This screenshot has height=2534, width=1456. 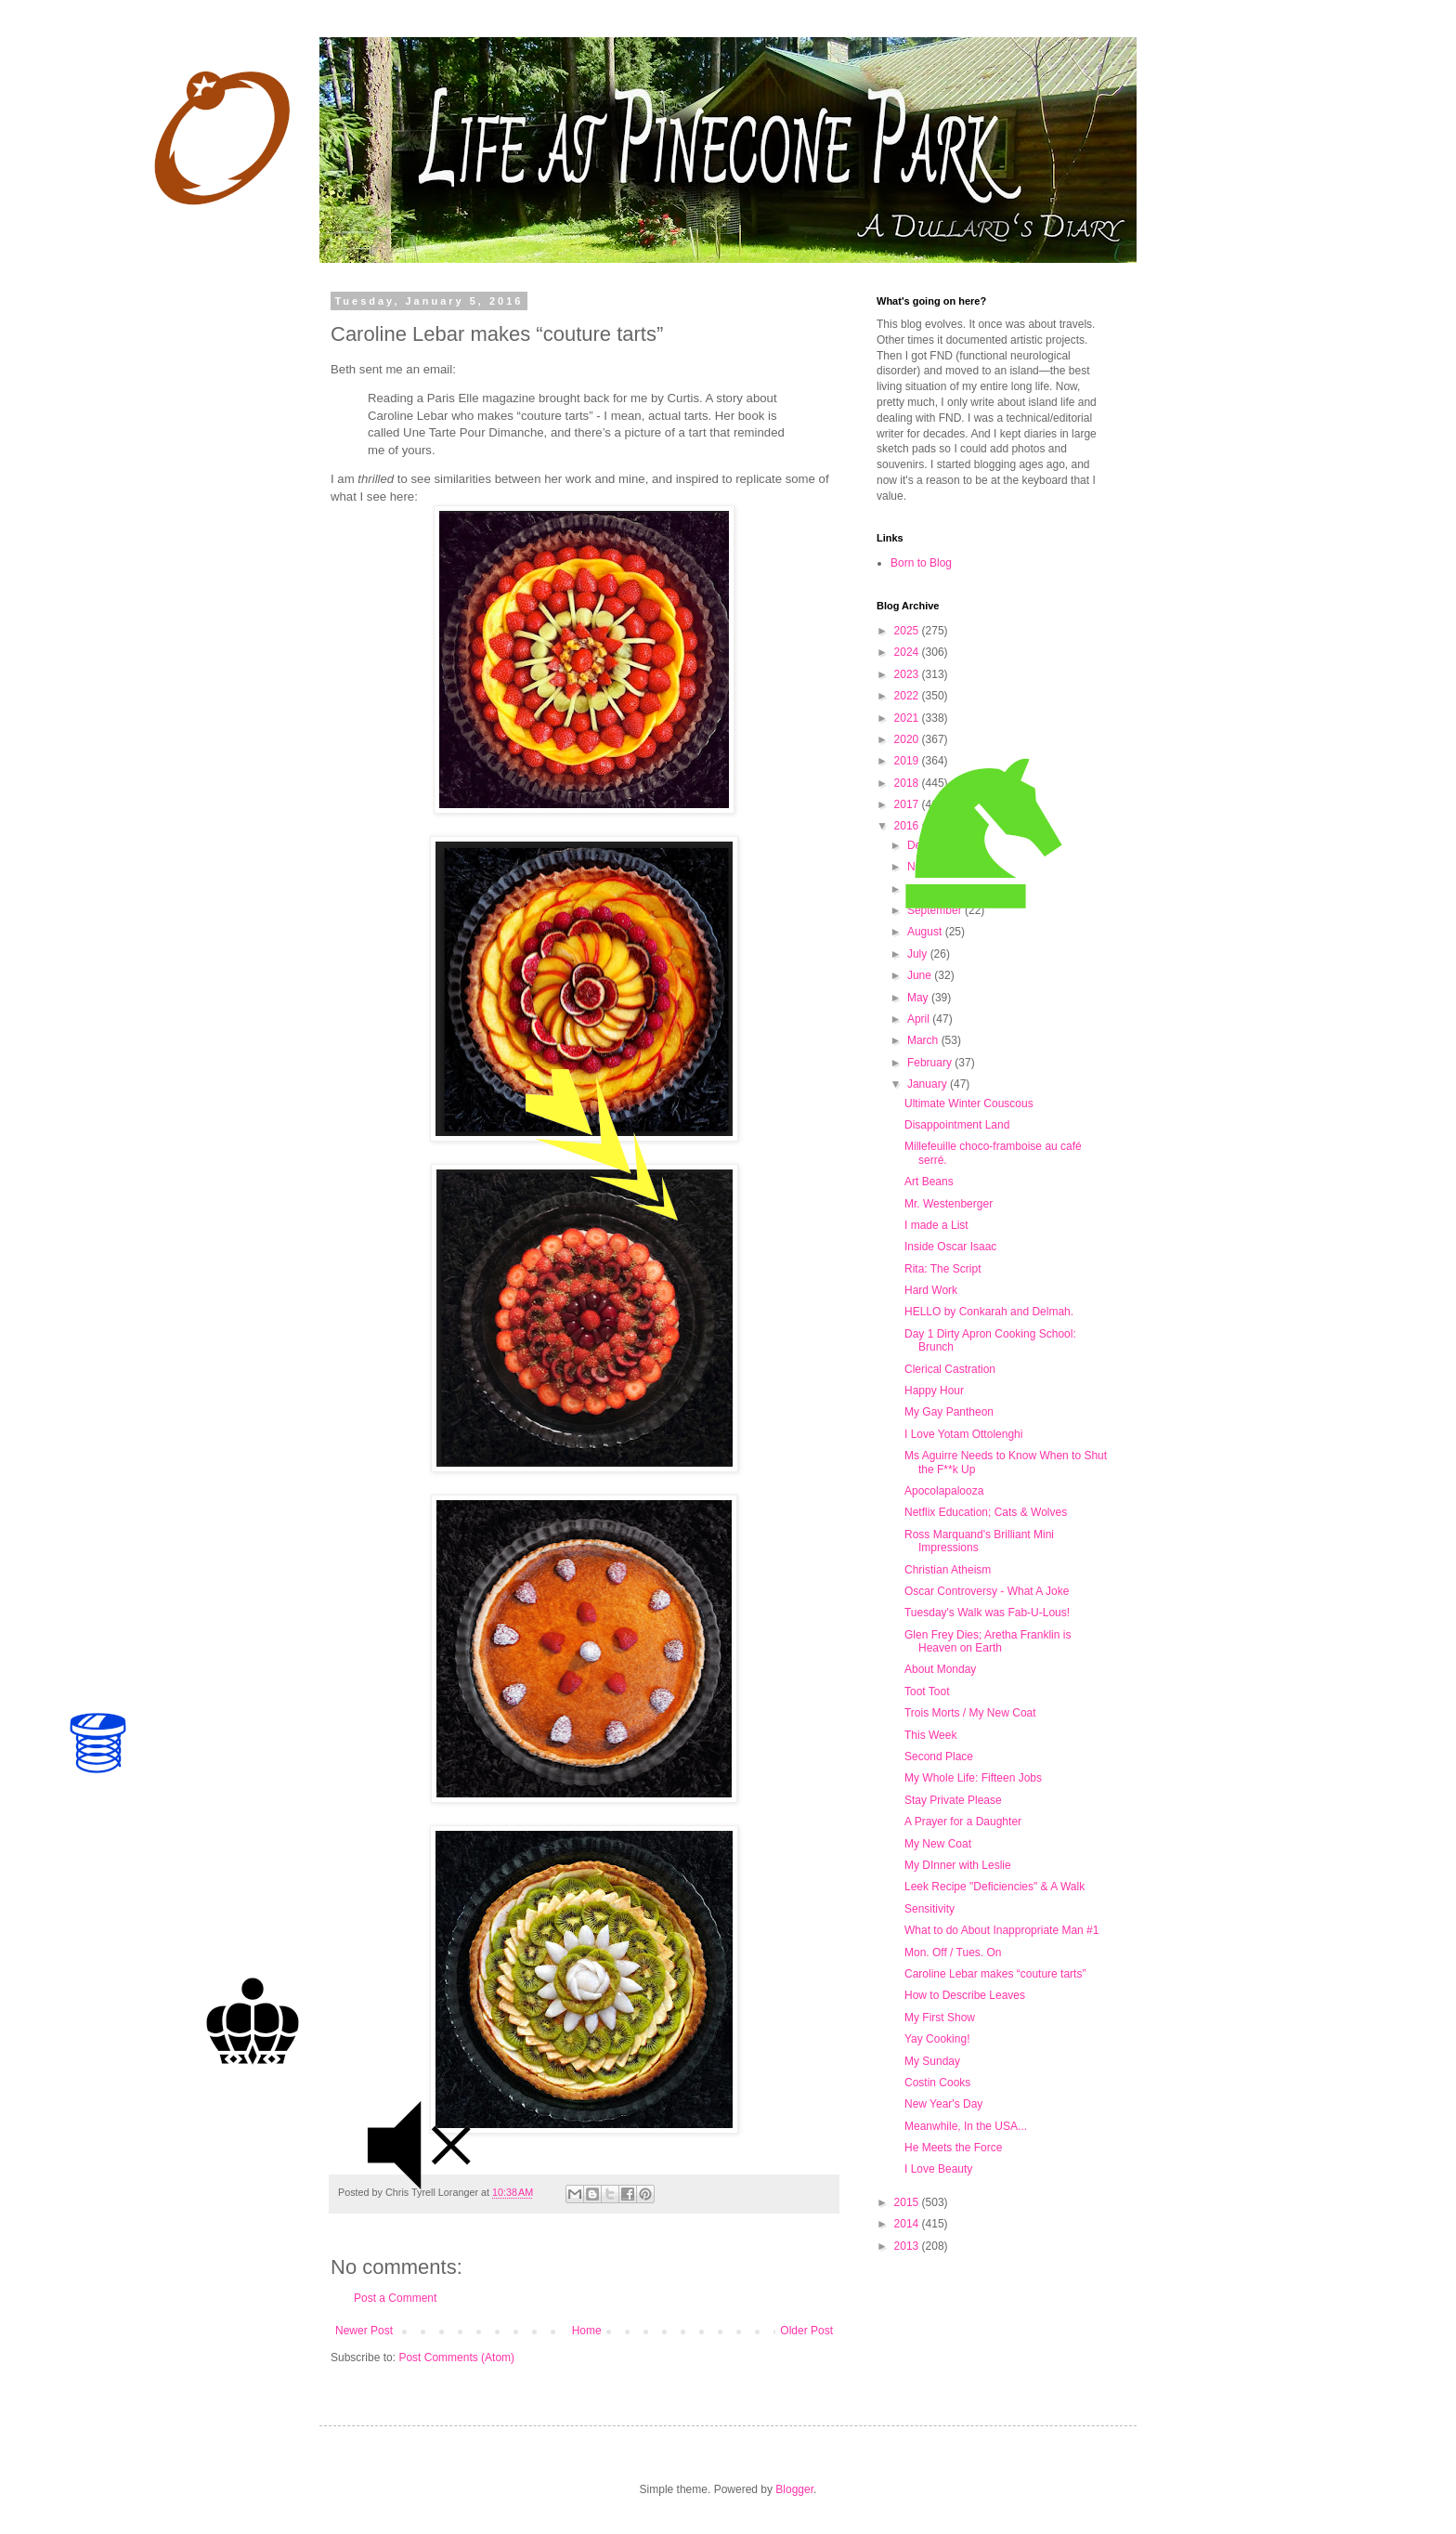 I want to click on indicates a combo attack or chain skill, so click(x=602, y=1144).